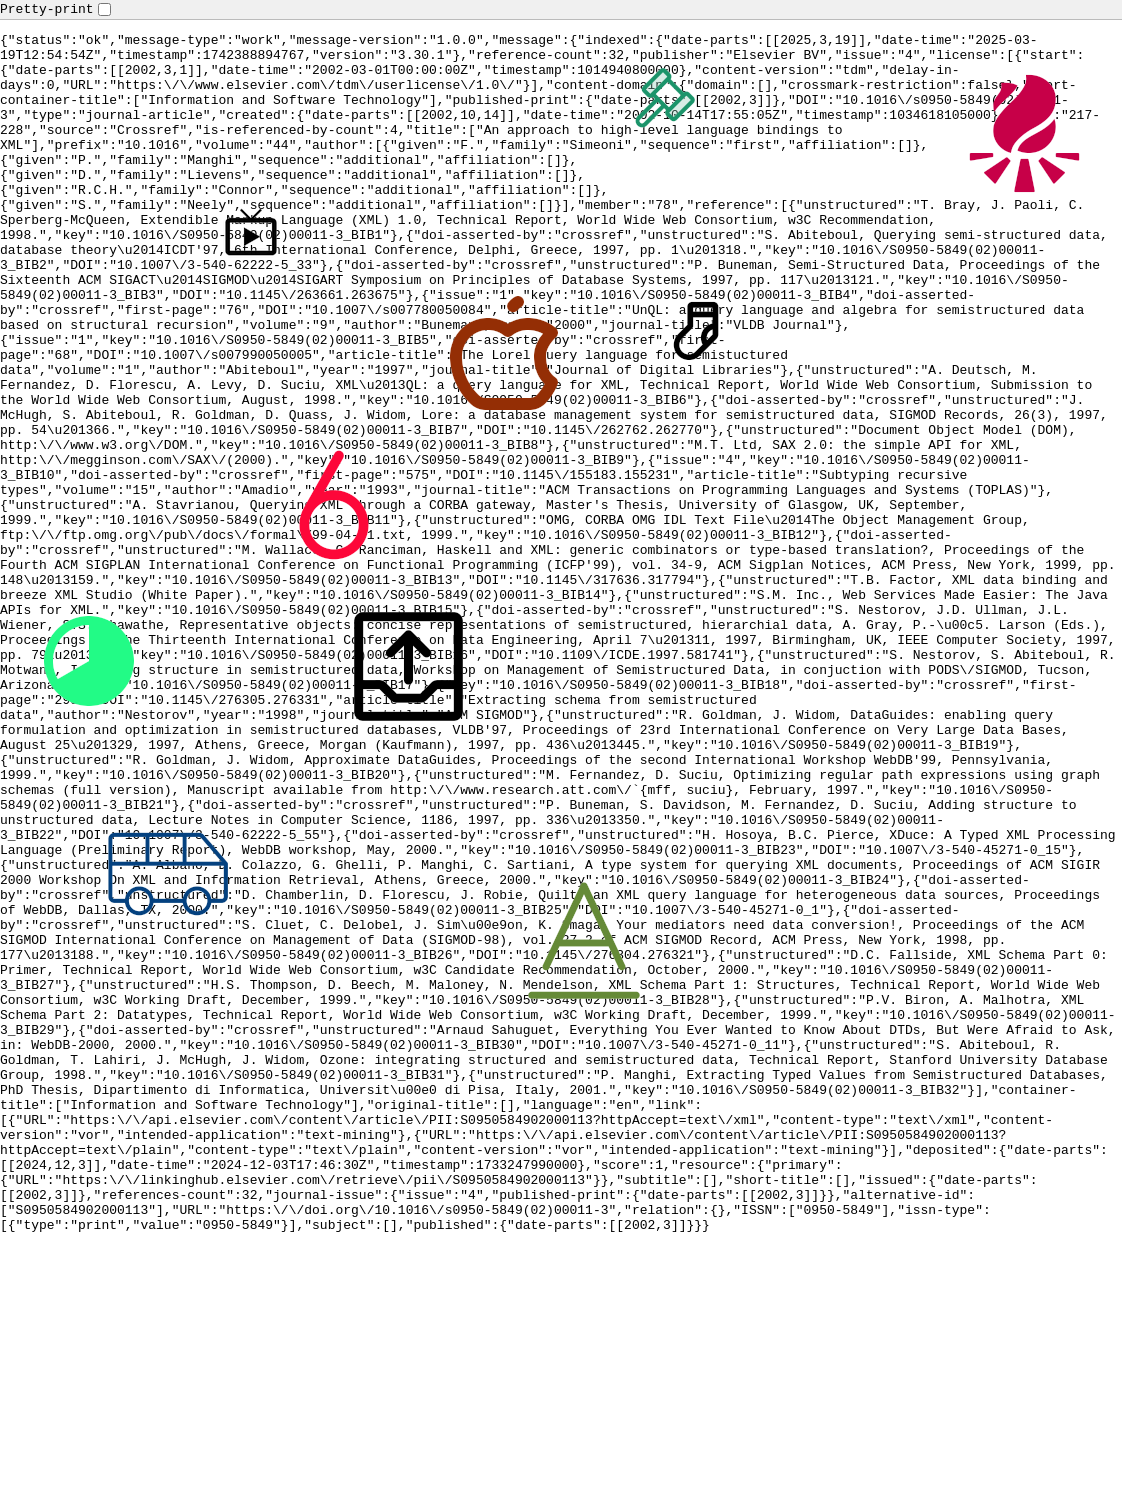  Describe the element at coordinates (508, 360) in the screenshot. I see `apple company logo or branding` at that location.